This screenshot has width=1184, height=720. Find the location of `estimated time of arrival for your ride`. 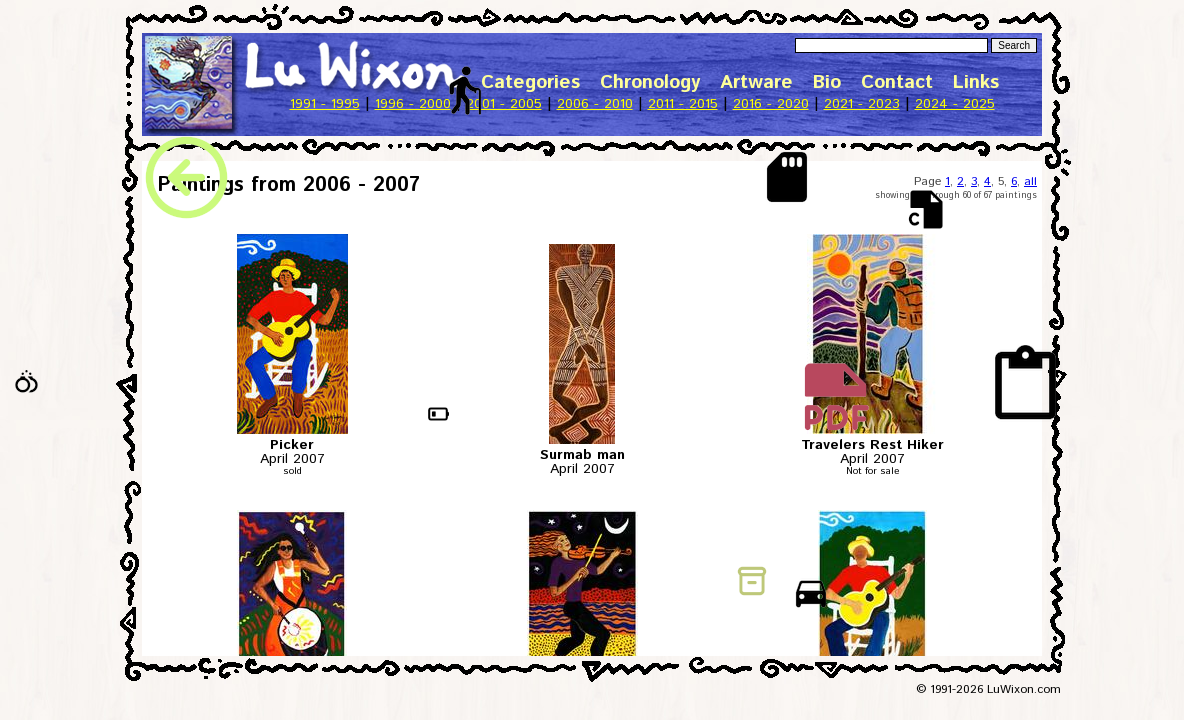

estimated time of arrival for your ride is located at coordinates (811, 594).